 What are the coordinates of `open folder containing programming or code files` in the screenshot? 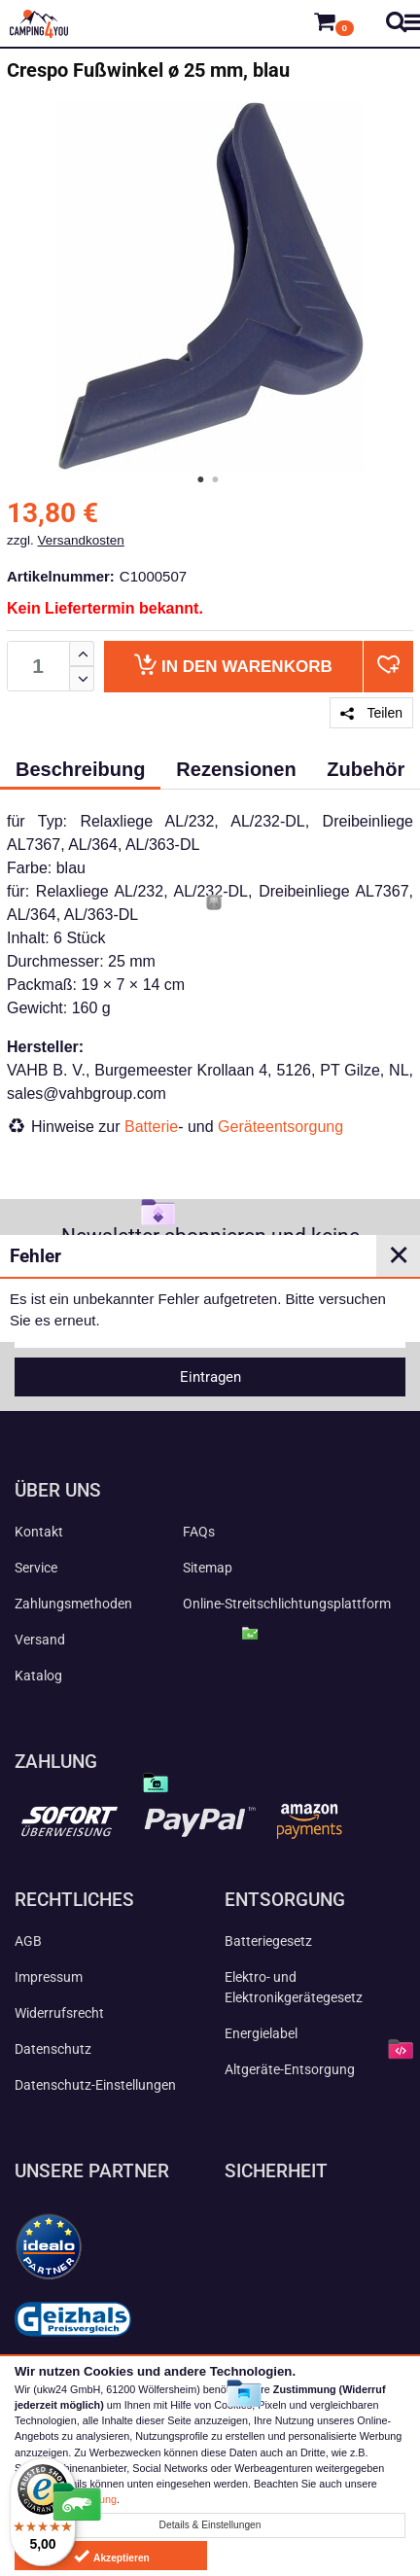 It's located at (401, 2050).